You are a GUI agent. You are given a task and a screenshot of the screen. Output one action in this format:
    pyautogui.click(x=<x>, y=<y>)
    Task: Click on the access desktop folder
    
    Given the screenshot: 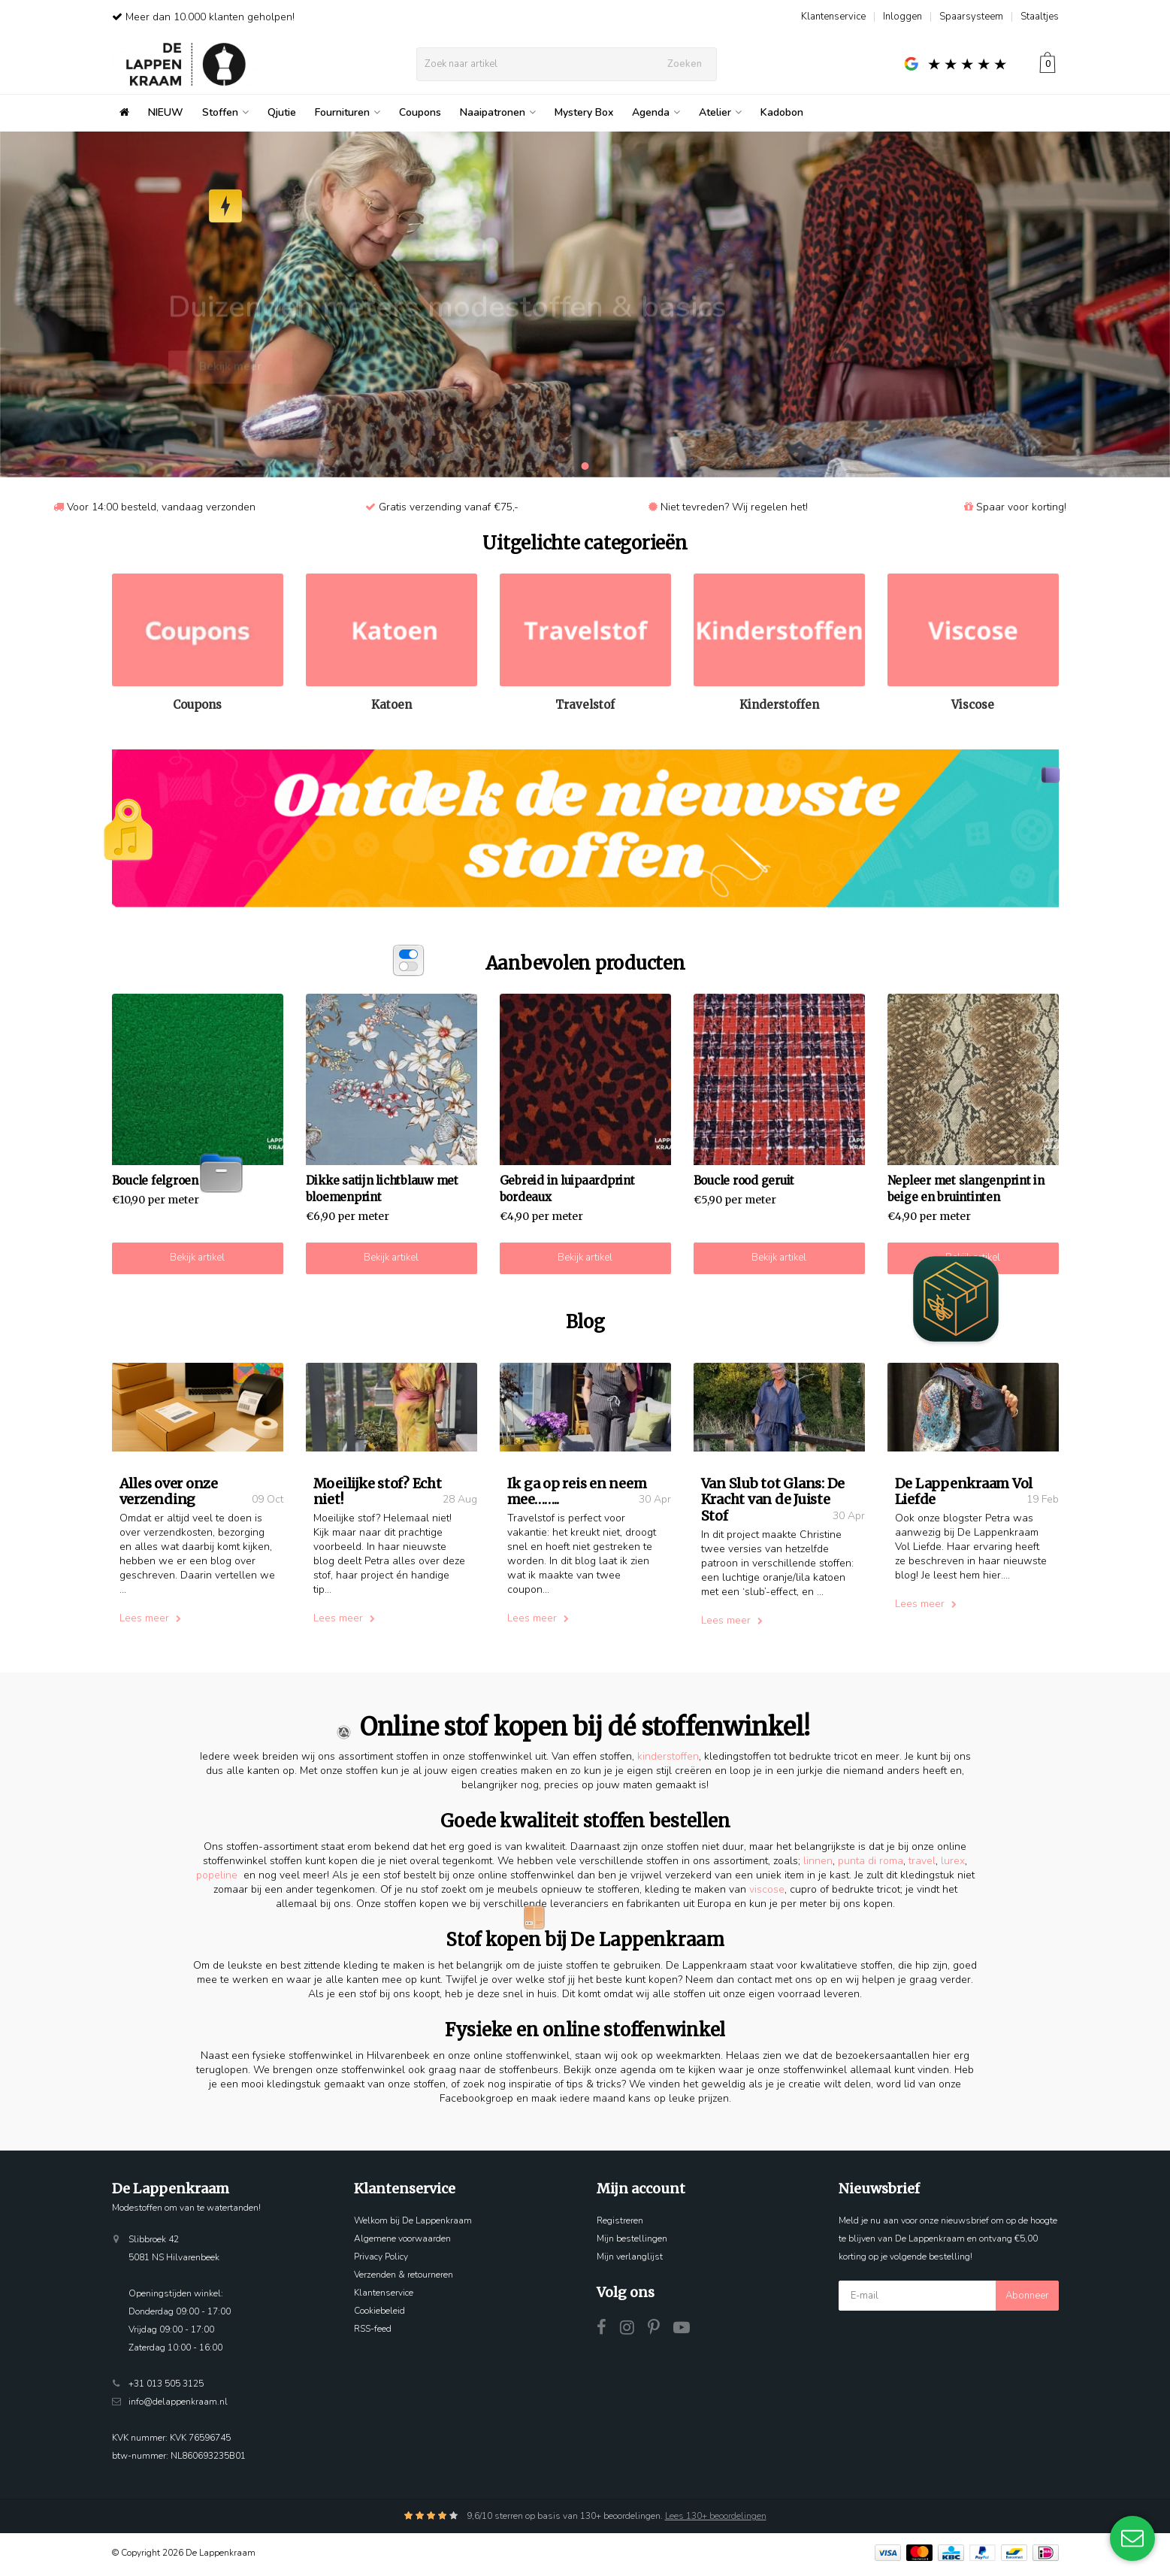 What is the action you would take?
    pyautogui.click(x=1051, y=774)
    